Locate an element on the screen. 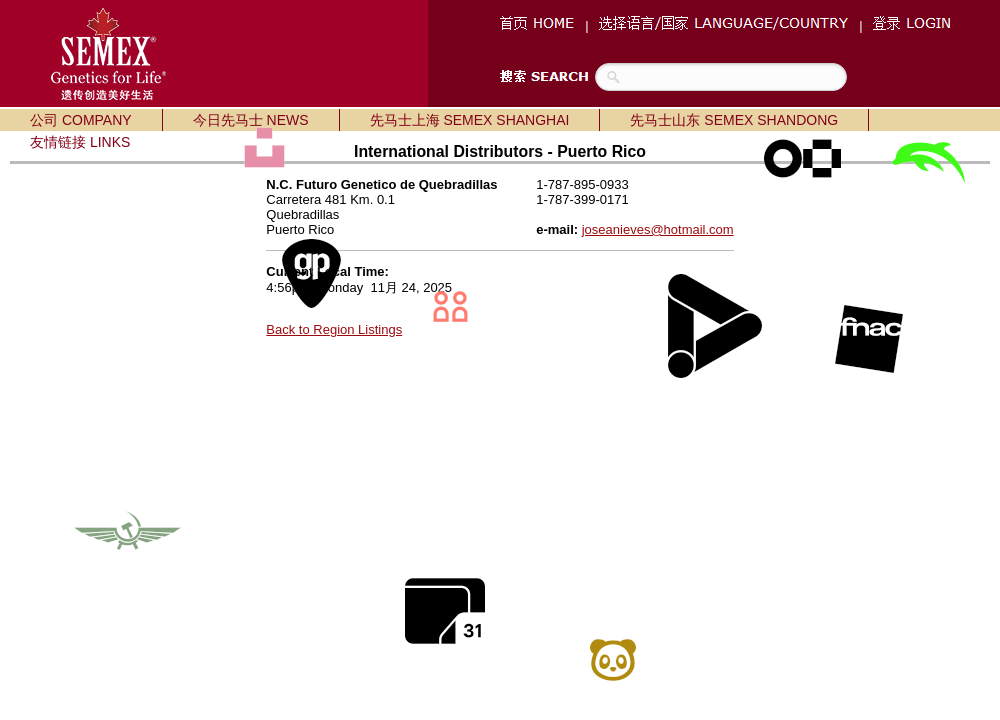 The height and width of the screenshot is (720, 1000). open unsplash to browse stock photos is located at coordinates (264, 147).